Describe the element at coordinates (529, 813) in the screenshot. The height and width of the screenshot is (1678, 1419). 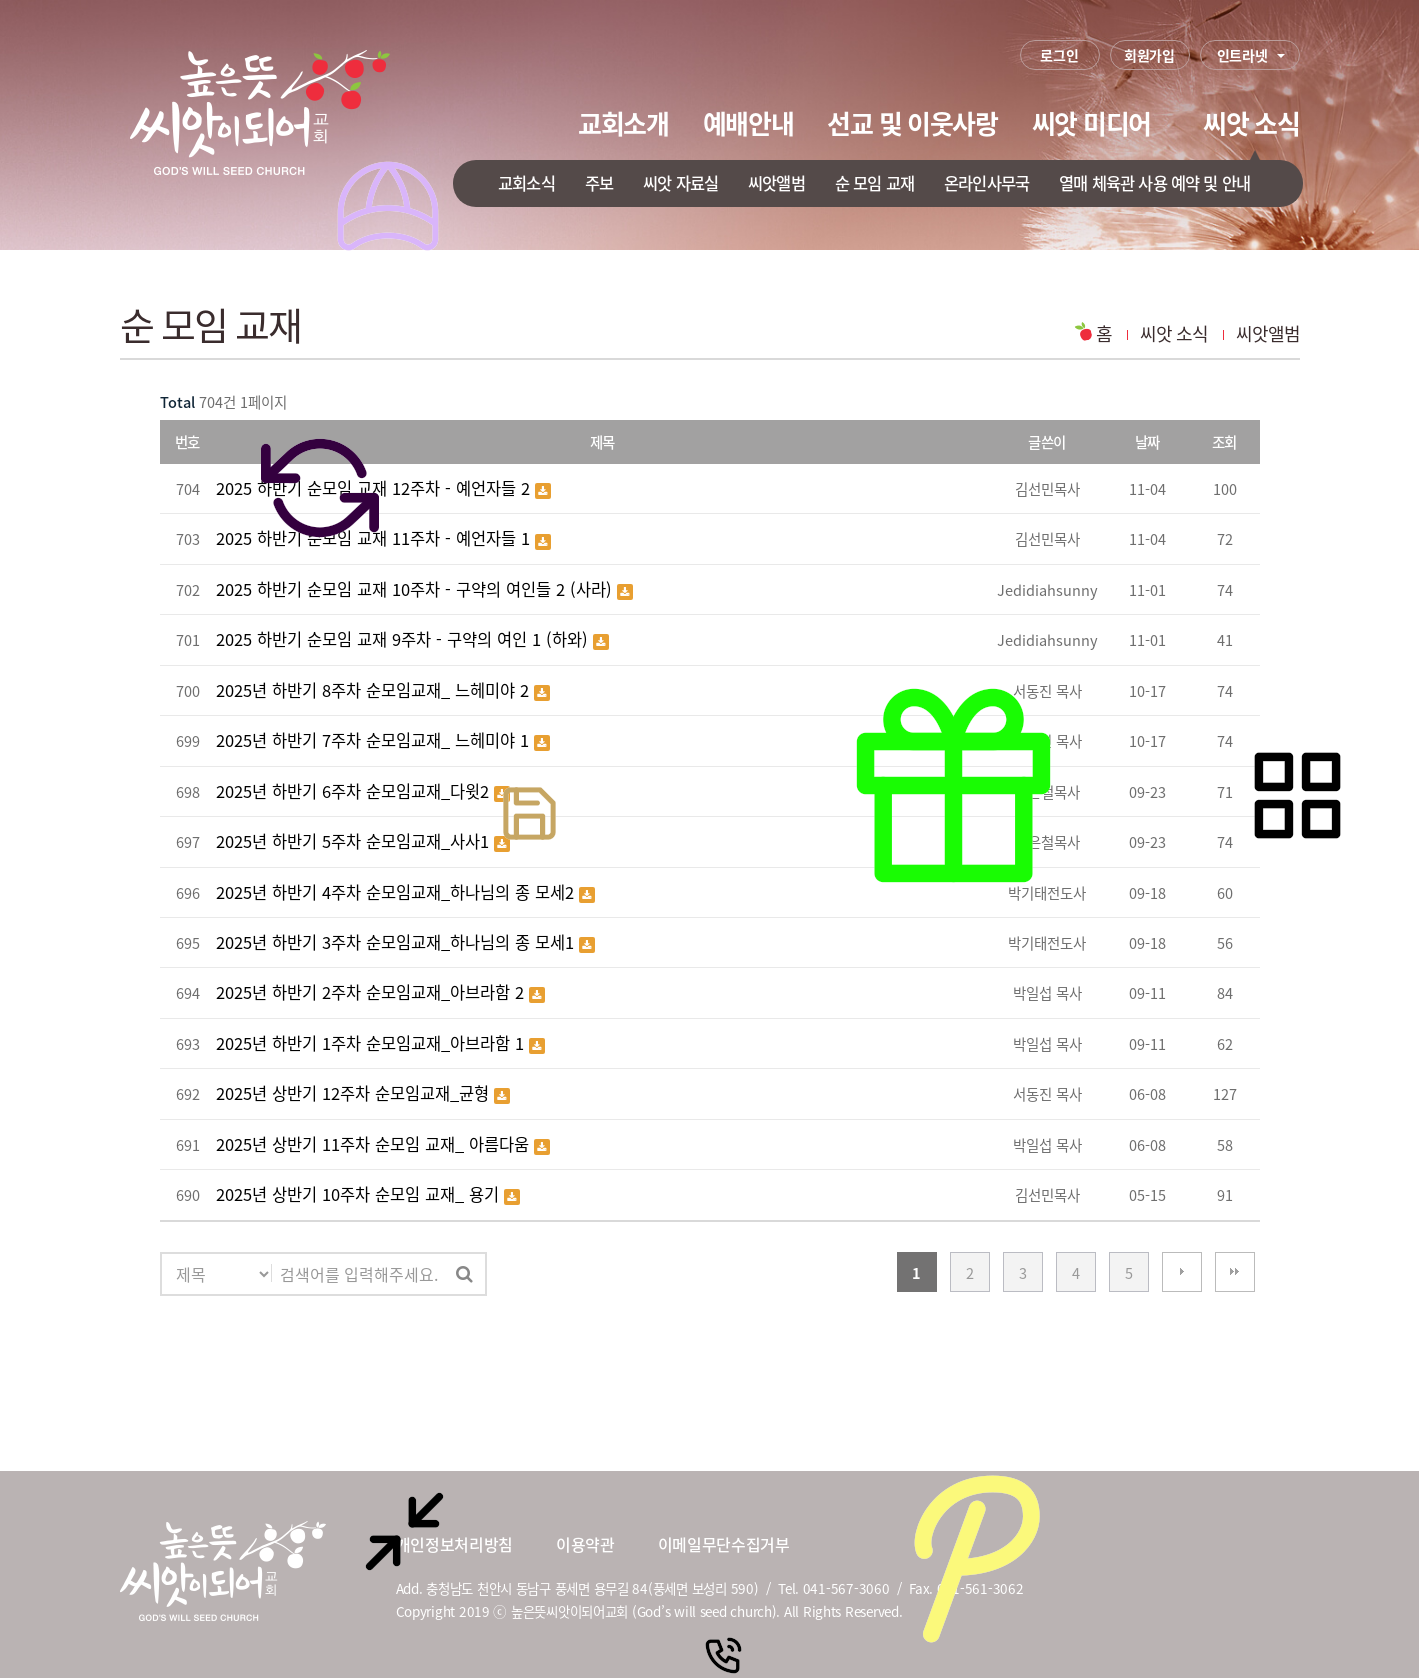
I see `save current file or document` at that location.